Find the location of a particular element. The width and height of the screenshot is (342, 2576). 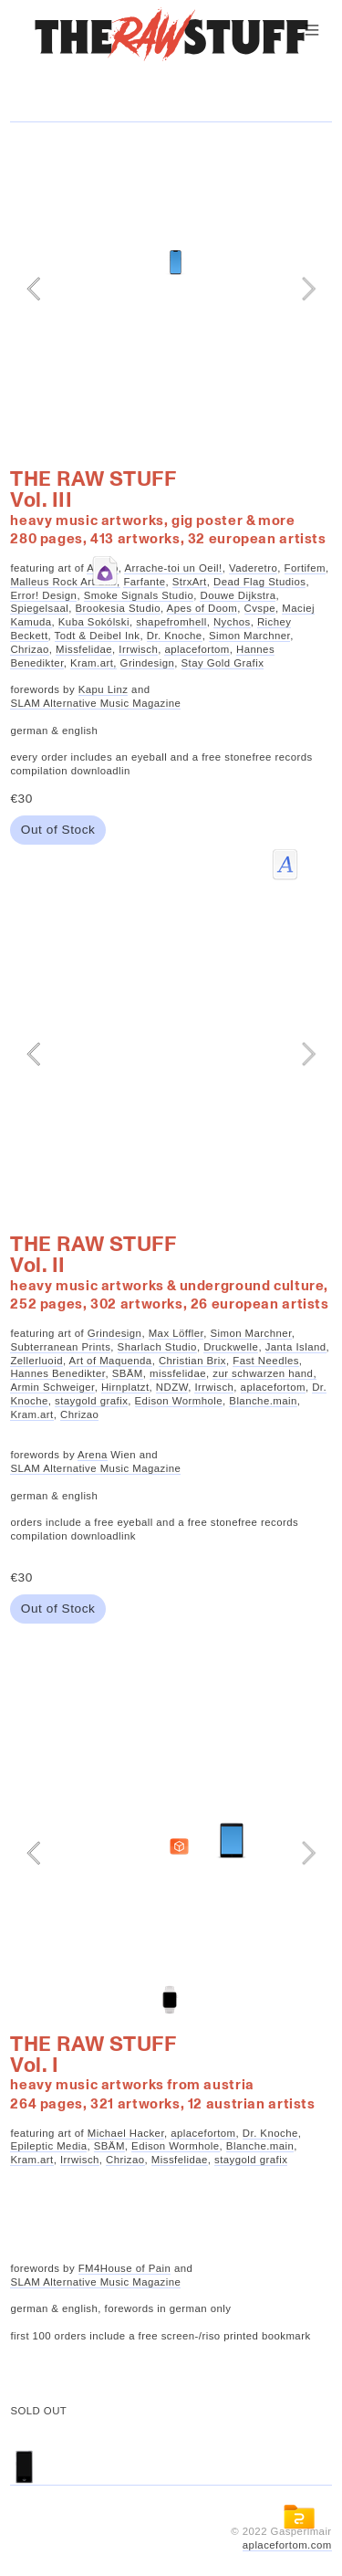

manage connected iPad mini device is located at coordinates (232, 1837).